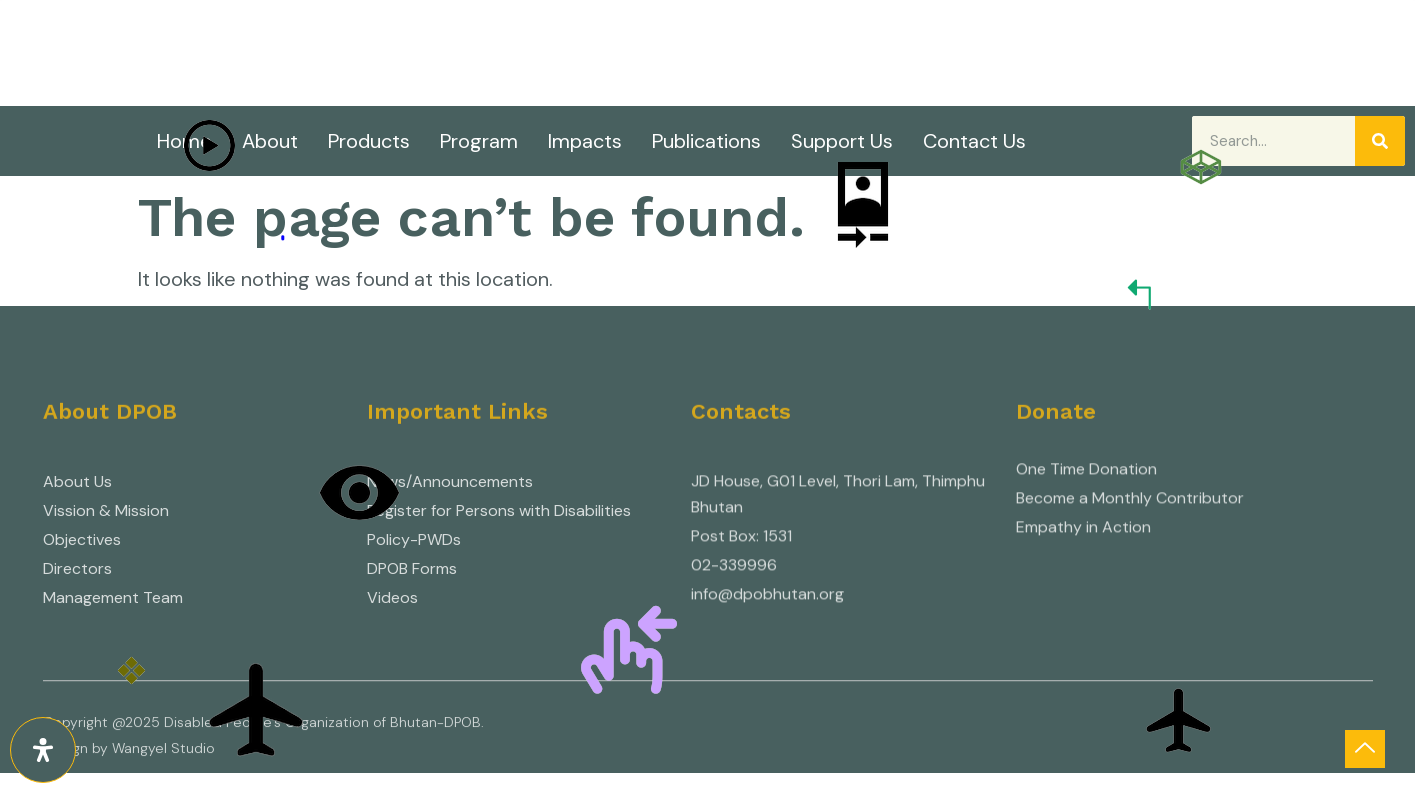  Describe the element at coordinates (1201, 167) in the screenshot. I see `open CodePen profile or projects` at that location.